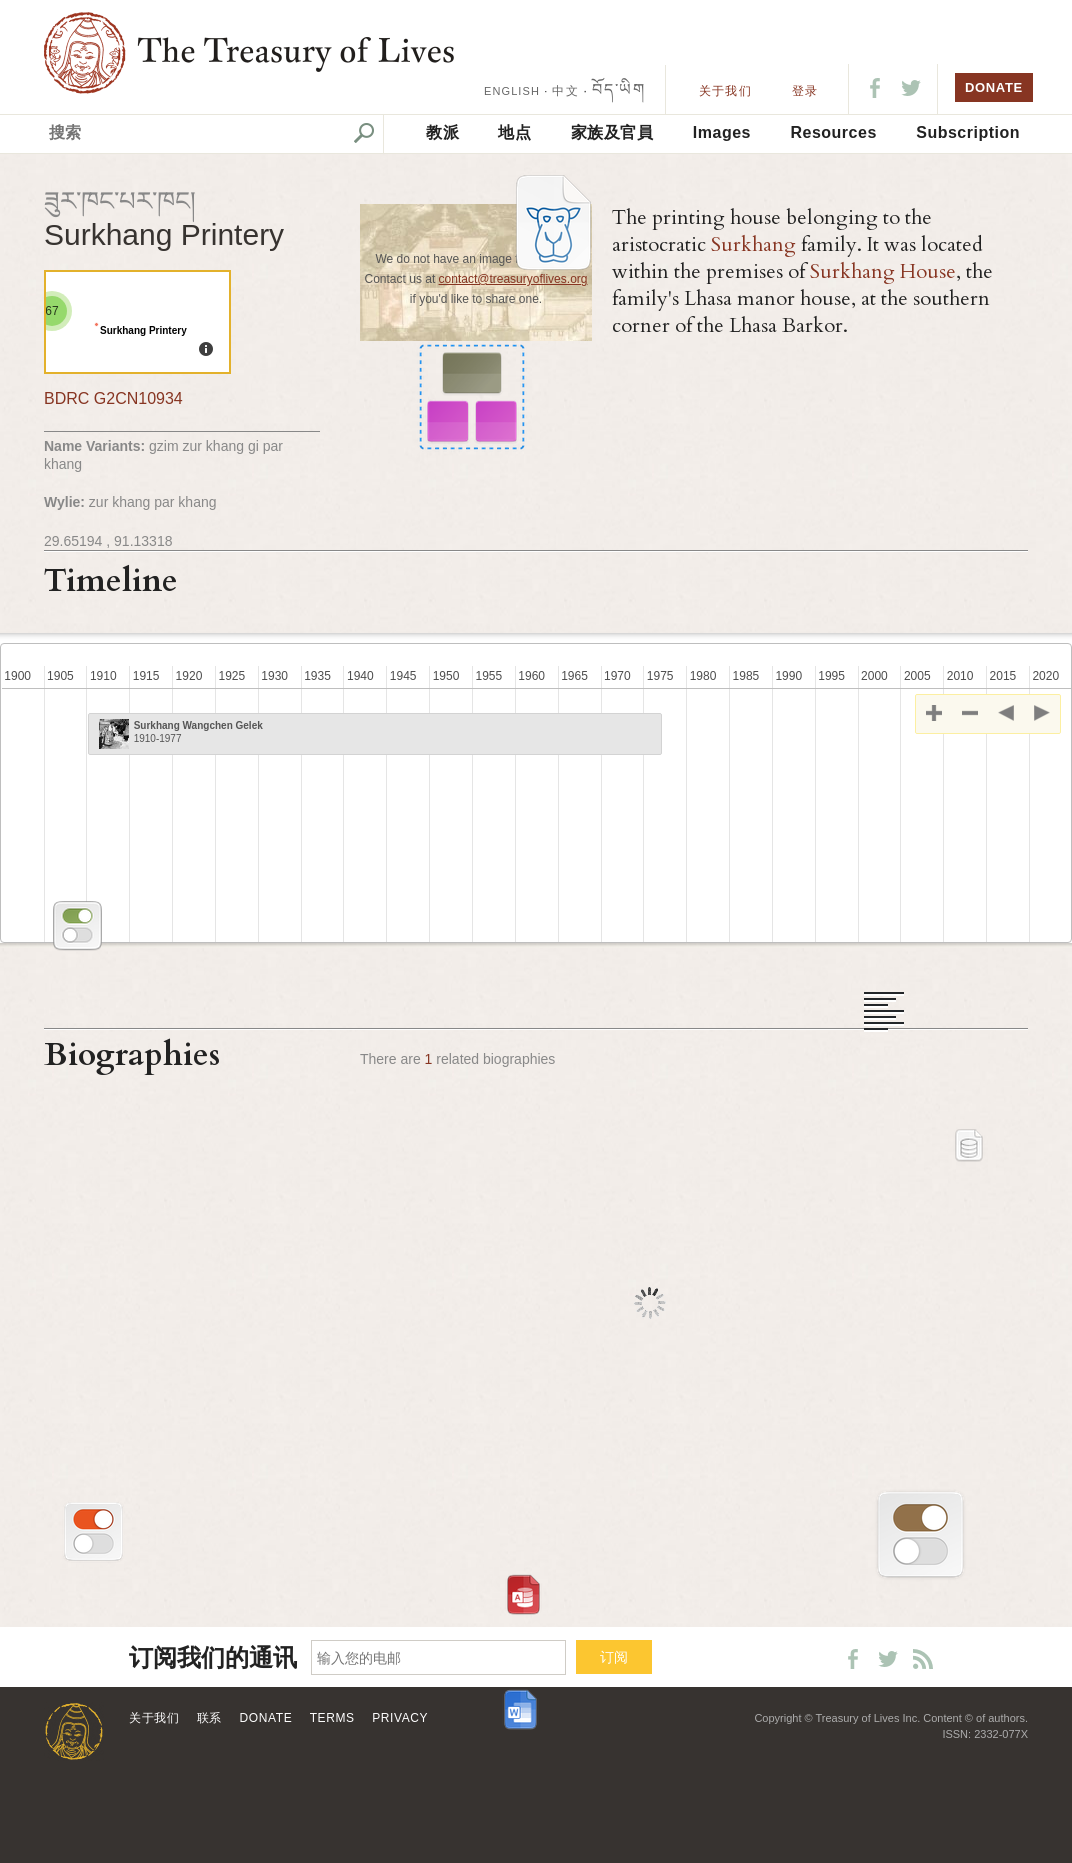 This screenshot has width=1072, height=1863. I want to click on open gnome tweaks settings, so click(93, 1531).